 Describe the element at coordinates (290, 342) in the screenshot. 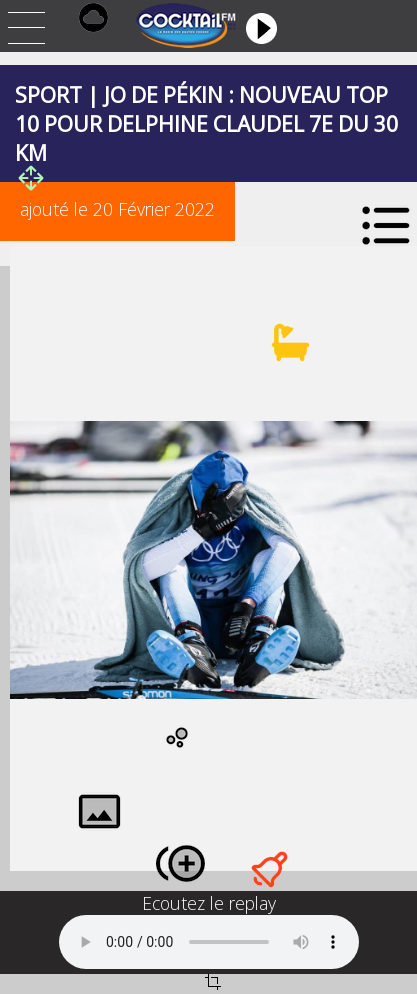

I see `indicates bathroom amenities available` at that location.